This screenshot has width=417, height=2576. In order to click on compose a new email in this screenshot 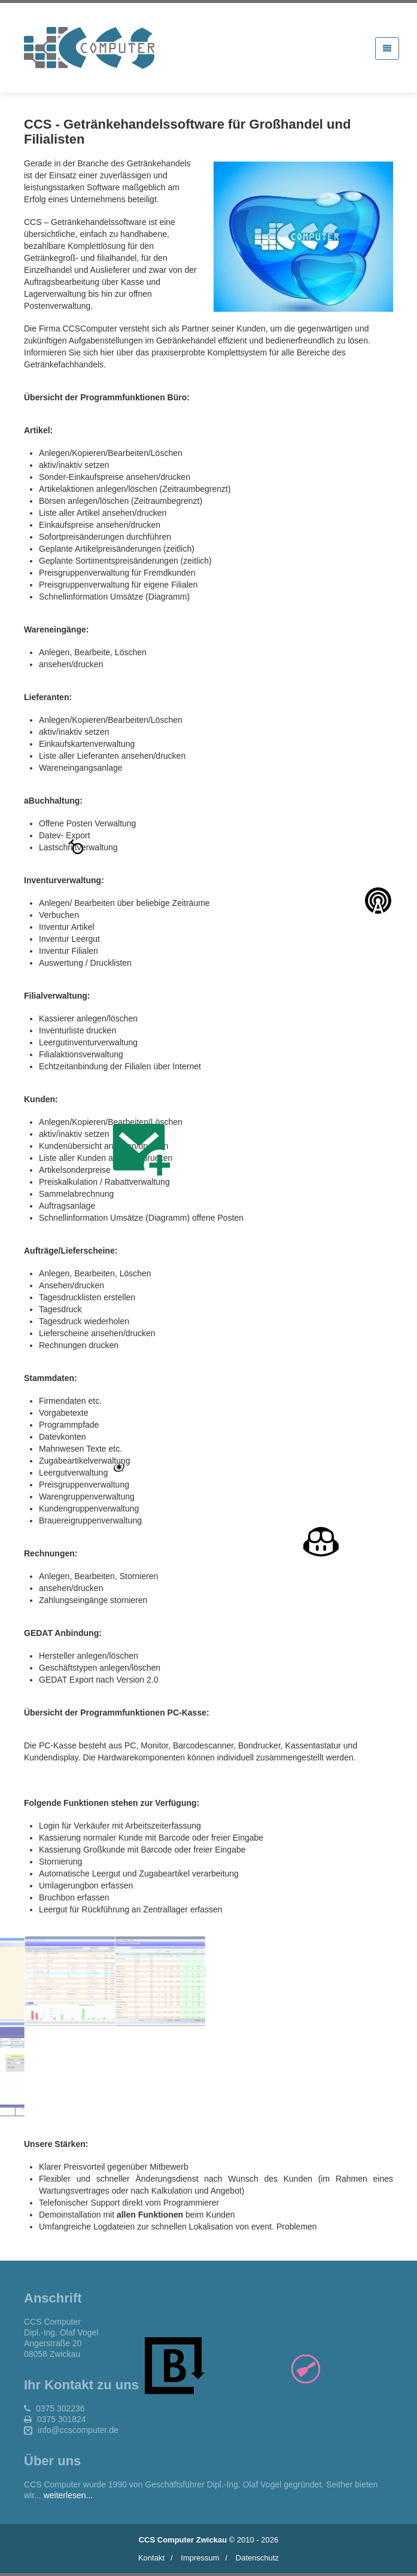, I will do `click(139, 1147)`.